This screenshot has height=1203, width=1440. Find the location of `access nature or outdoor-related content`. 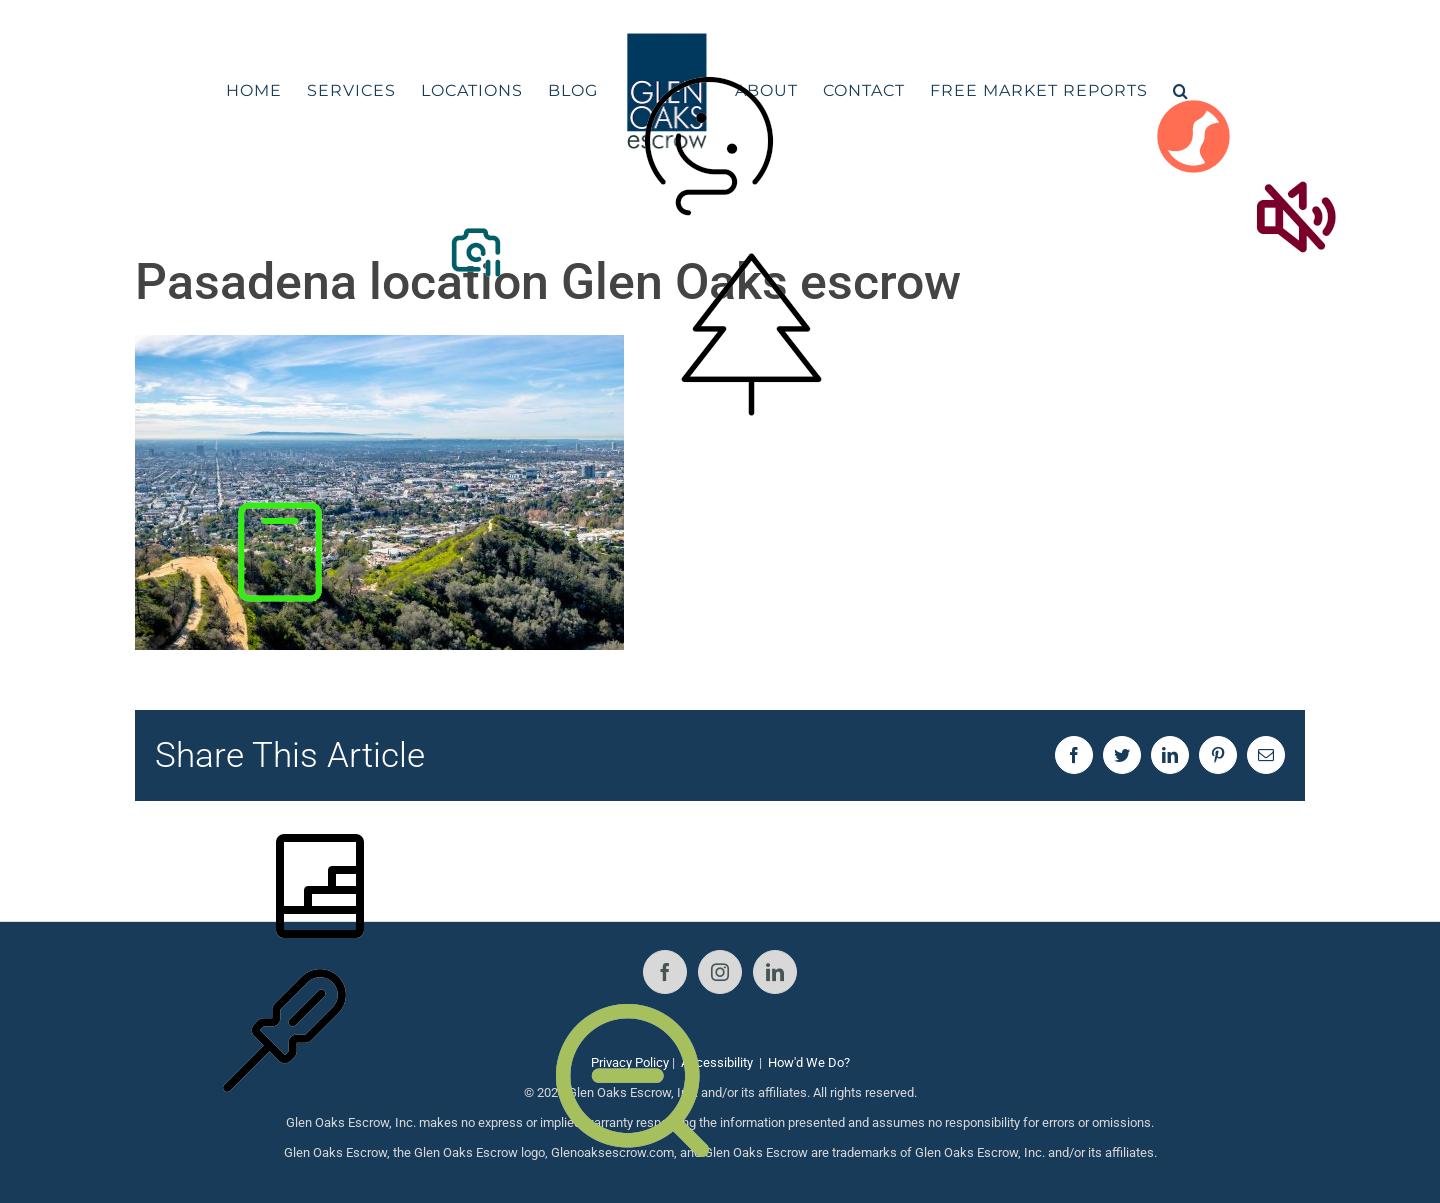

access nature or outdoor-related content is located at coordinates (751, 334).